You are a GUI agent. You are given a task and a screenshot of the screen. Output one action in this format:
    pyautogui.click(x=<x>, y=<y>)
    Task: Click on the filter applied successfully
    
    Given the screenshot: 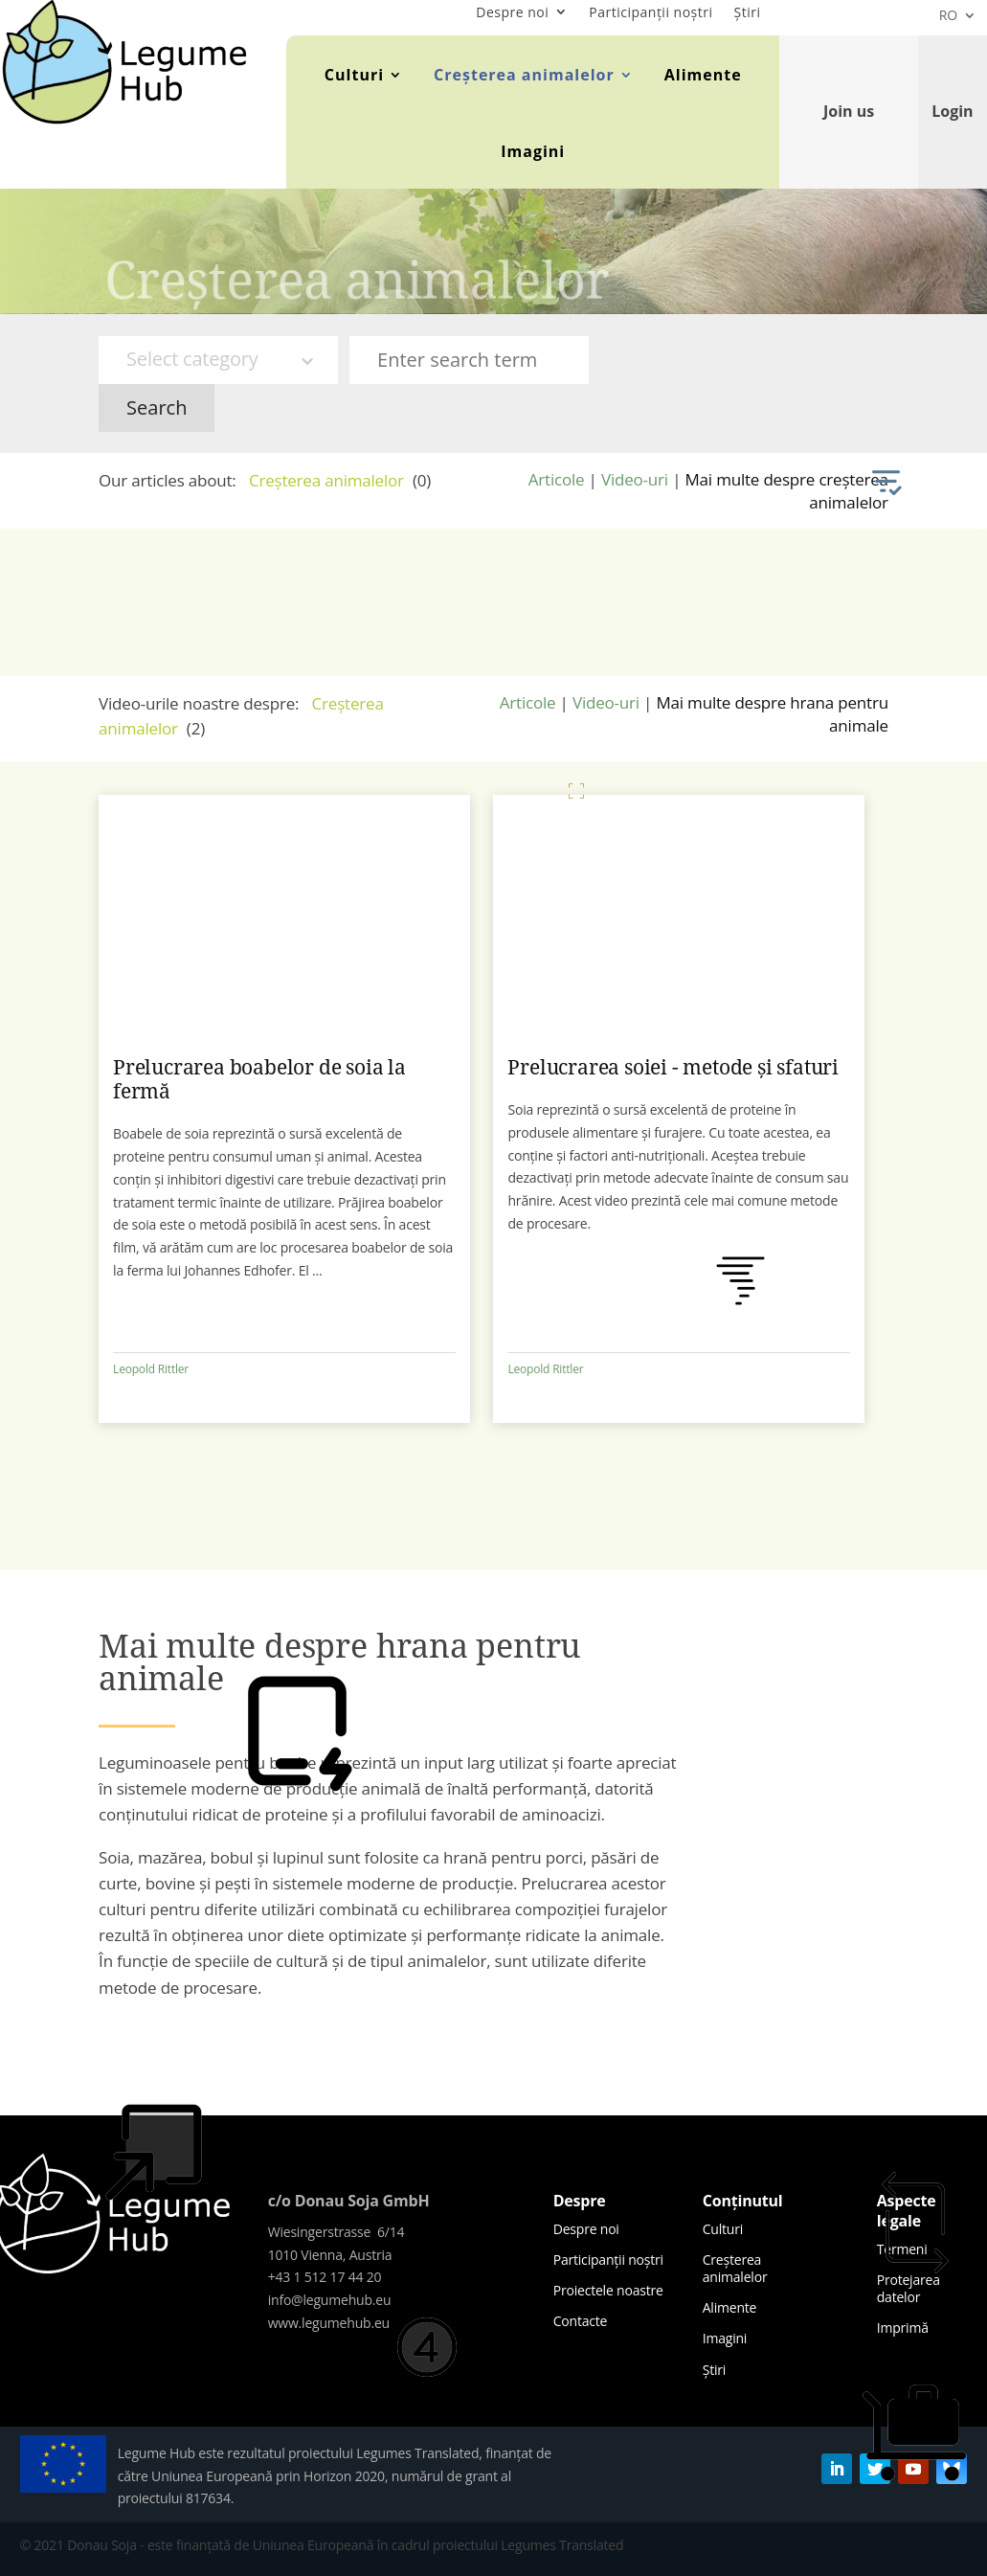 What is the action you would take?
    pyautogui.click(x=886, y=481)
    